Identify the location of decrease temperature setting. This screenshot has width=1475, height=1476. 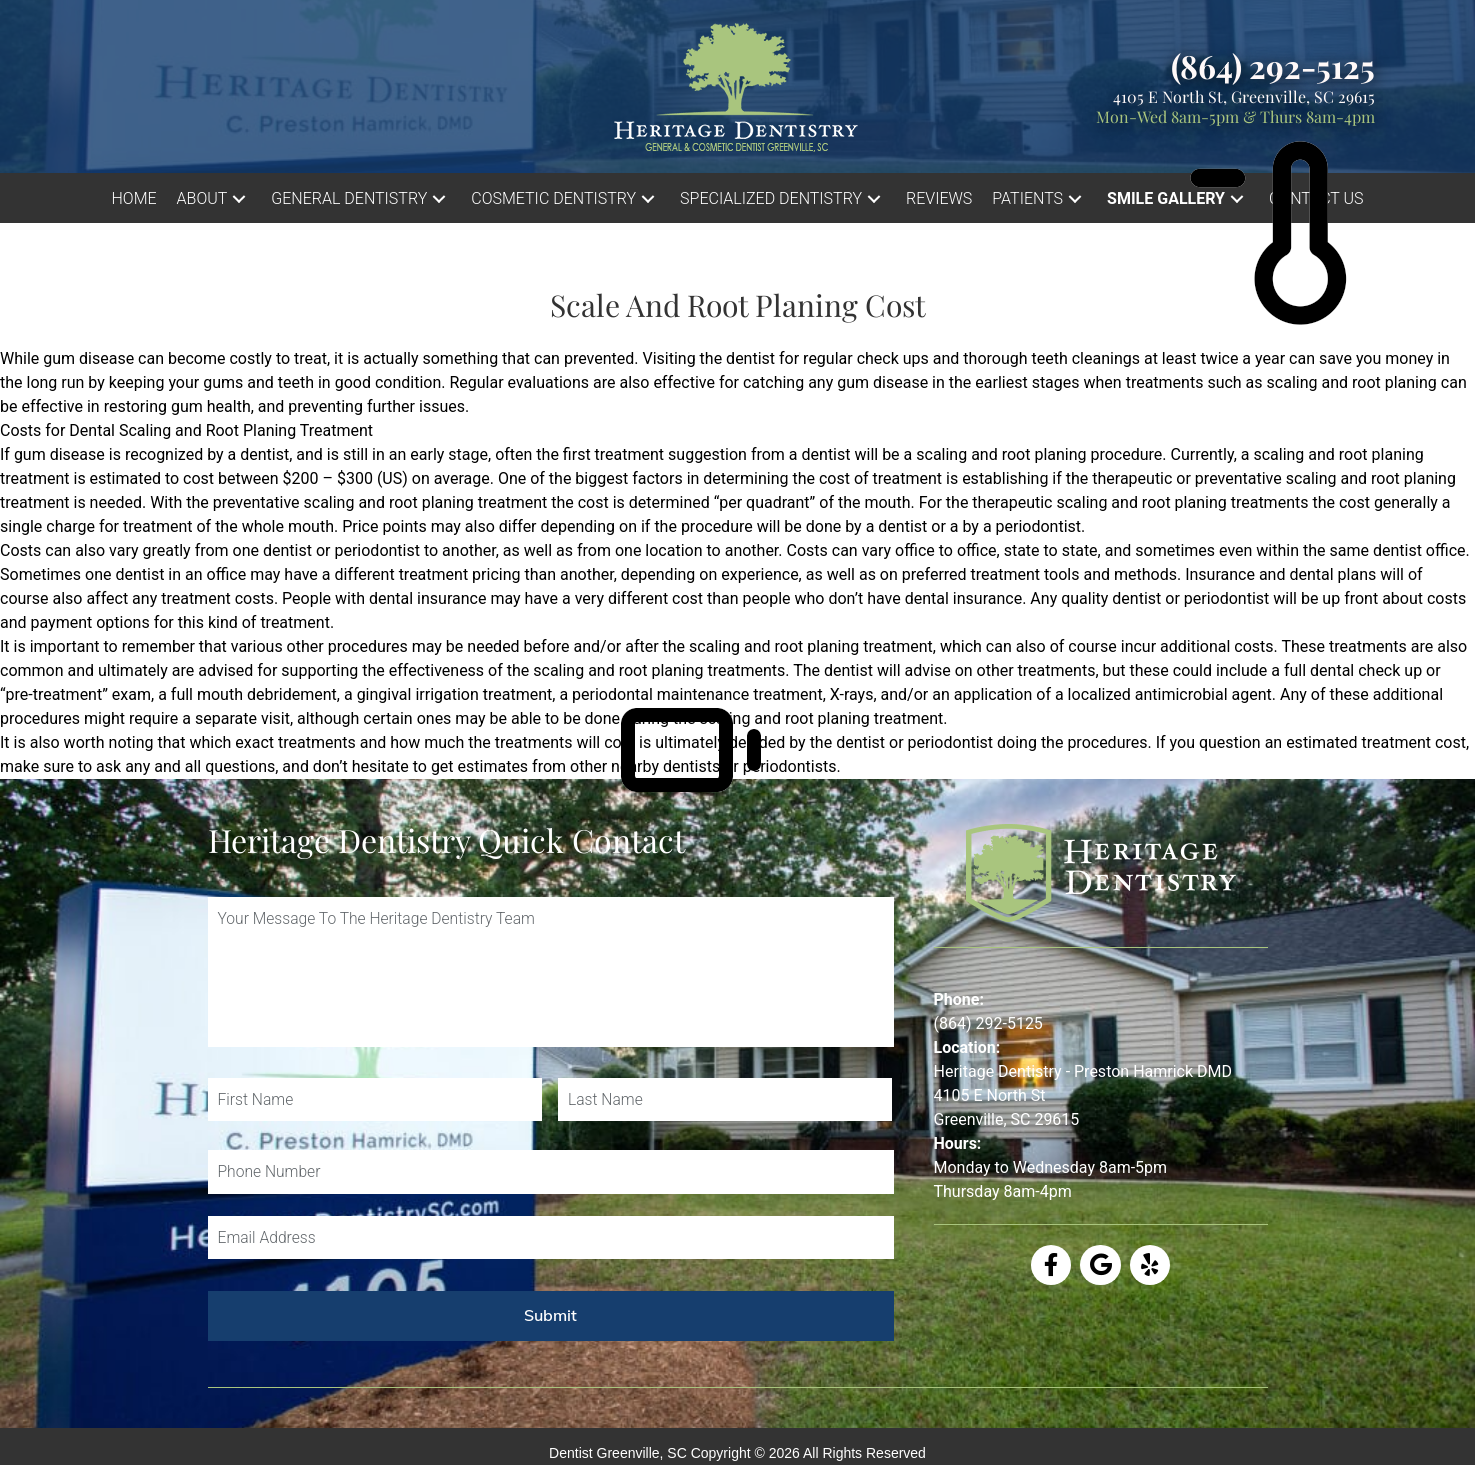
(1282, 233).